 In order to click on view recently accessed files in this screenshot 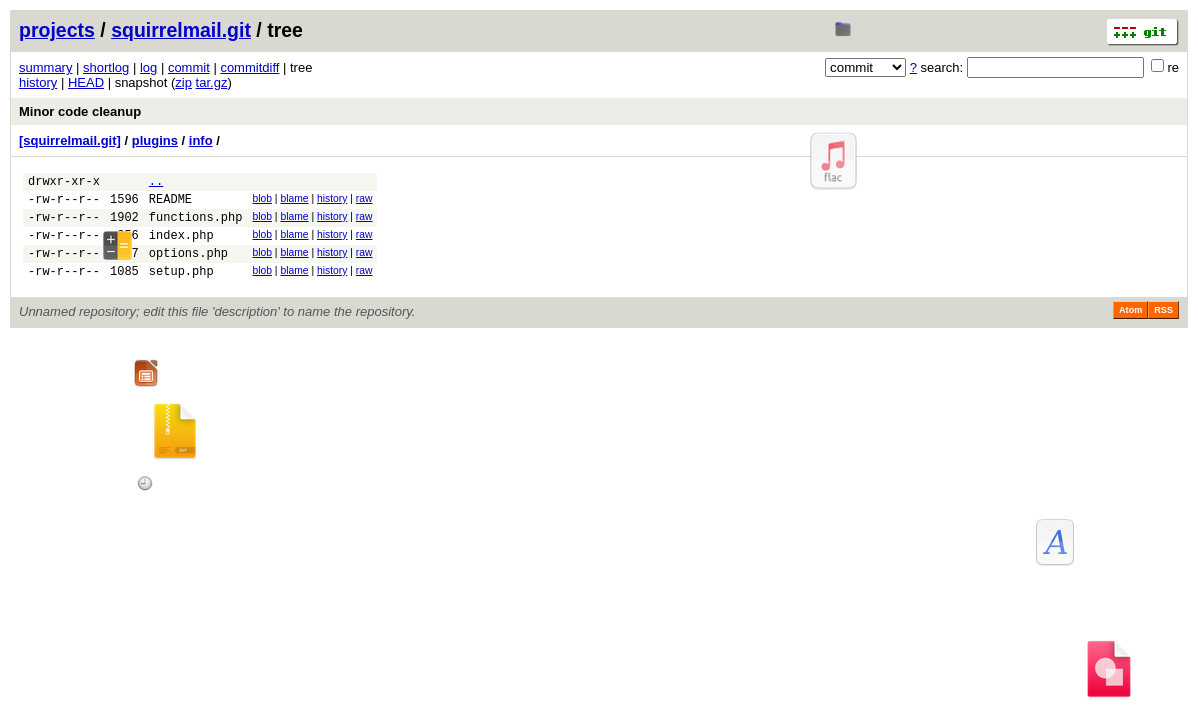, I will do `click(145, 483)`.